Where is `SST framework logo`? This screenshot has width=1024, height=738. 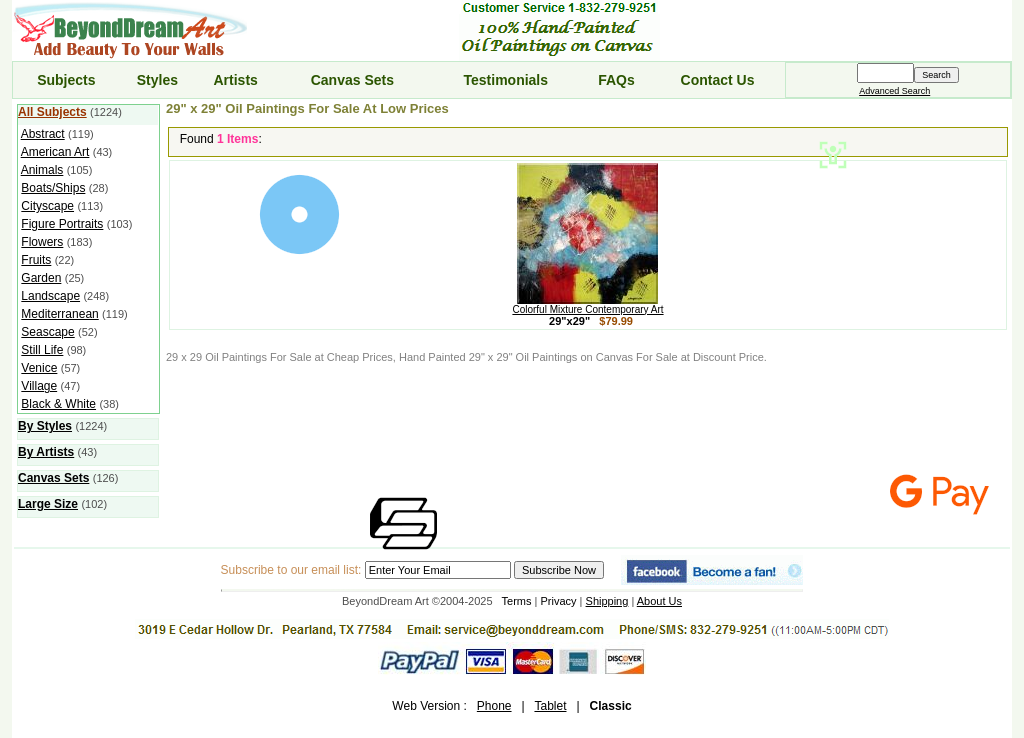
SST framework logo is located at coordinates (403, 523).